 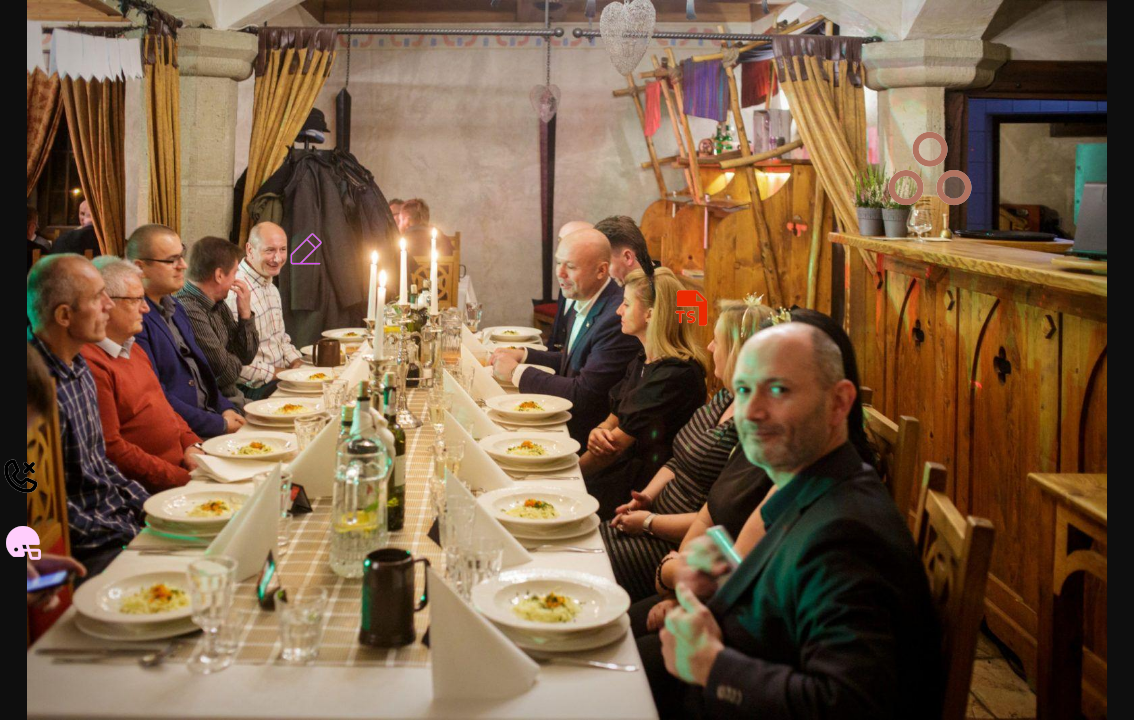 What do you see at coordinates (692, 308) in the screenshot?
I see `typescript file indicator` at bounding box center [692, 308].